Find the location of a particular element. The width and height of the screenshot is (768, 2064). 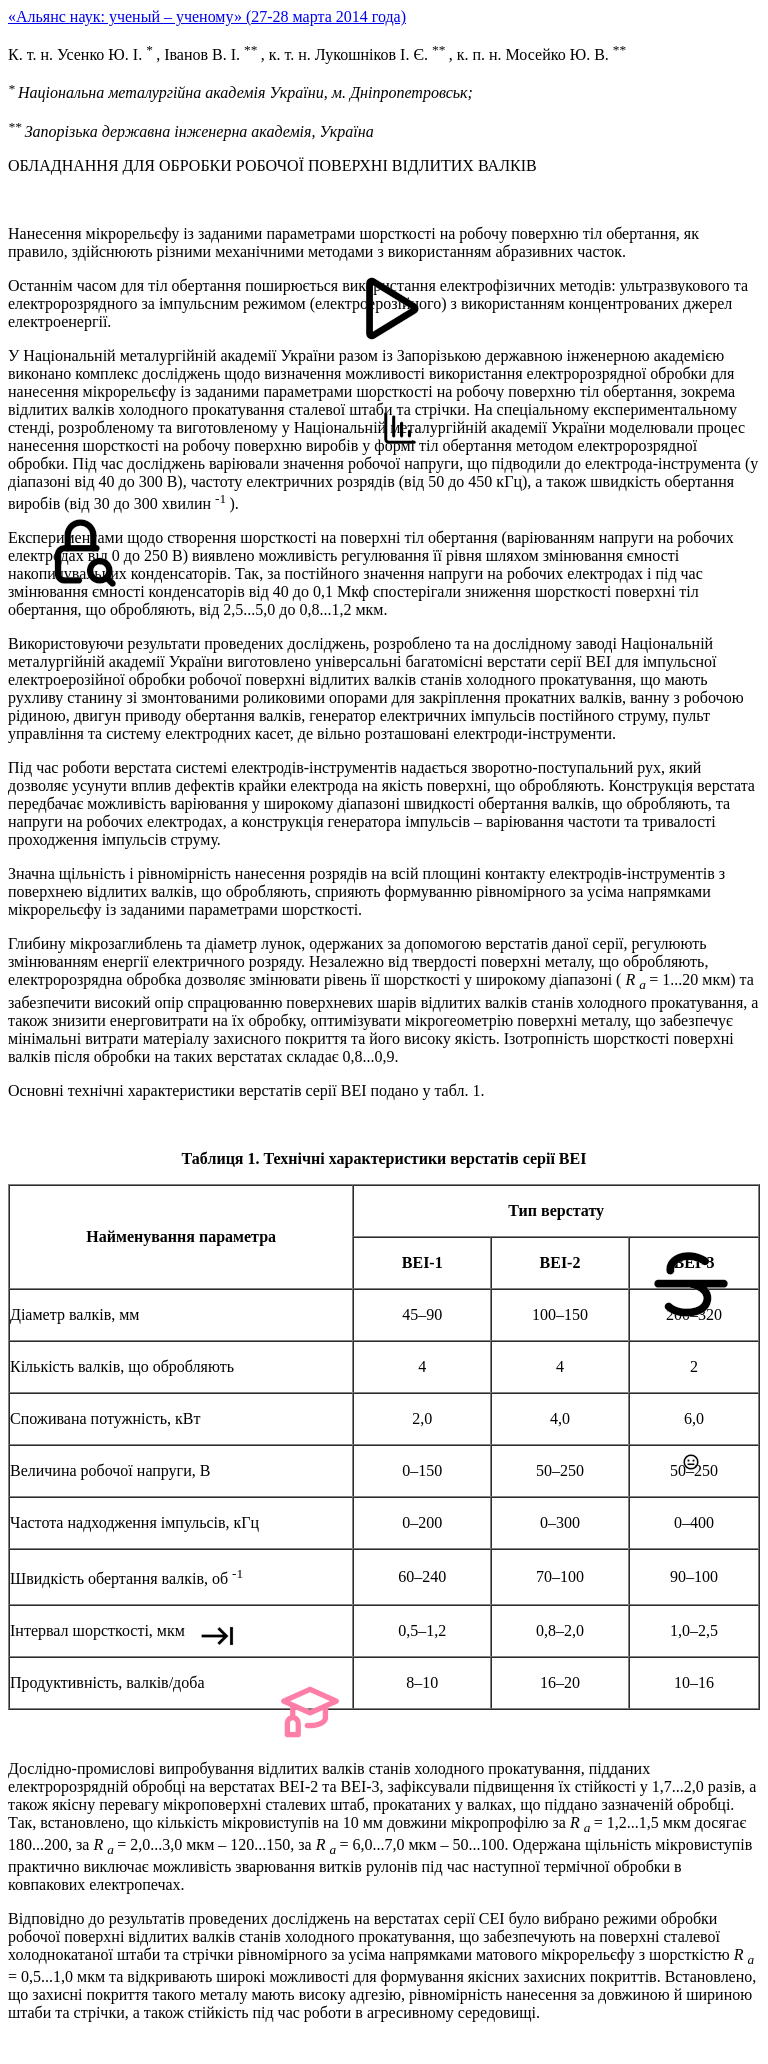

search for locked or encrypted files is located at coordinates (80, 551).